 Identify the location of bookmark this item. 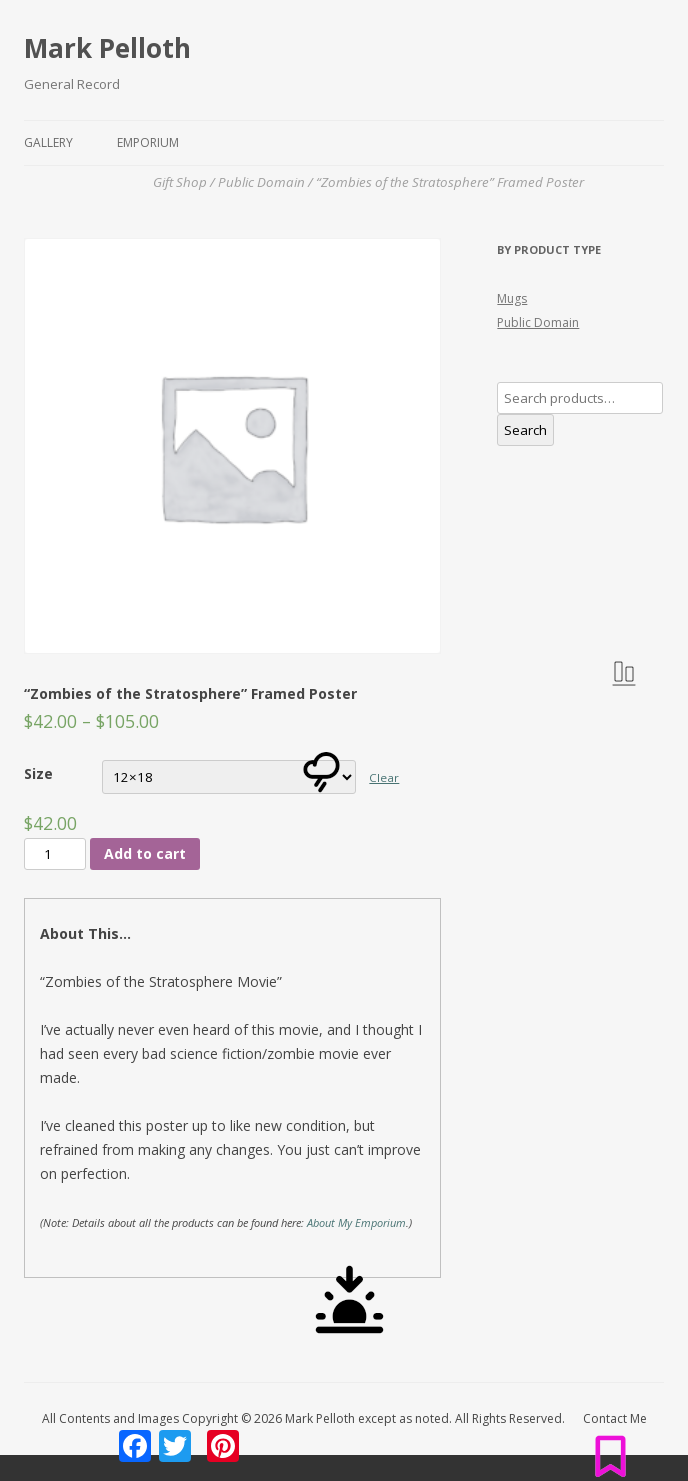
(610, 1455).